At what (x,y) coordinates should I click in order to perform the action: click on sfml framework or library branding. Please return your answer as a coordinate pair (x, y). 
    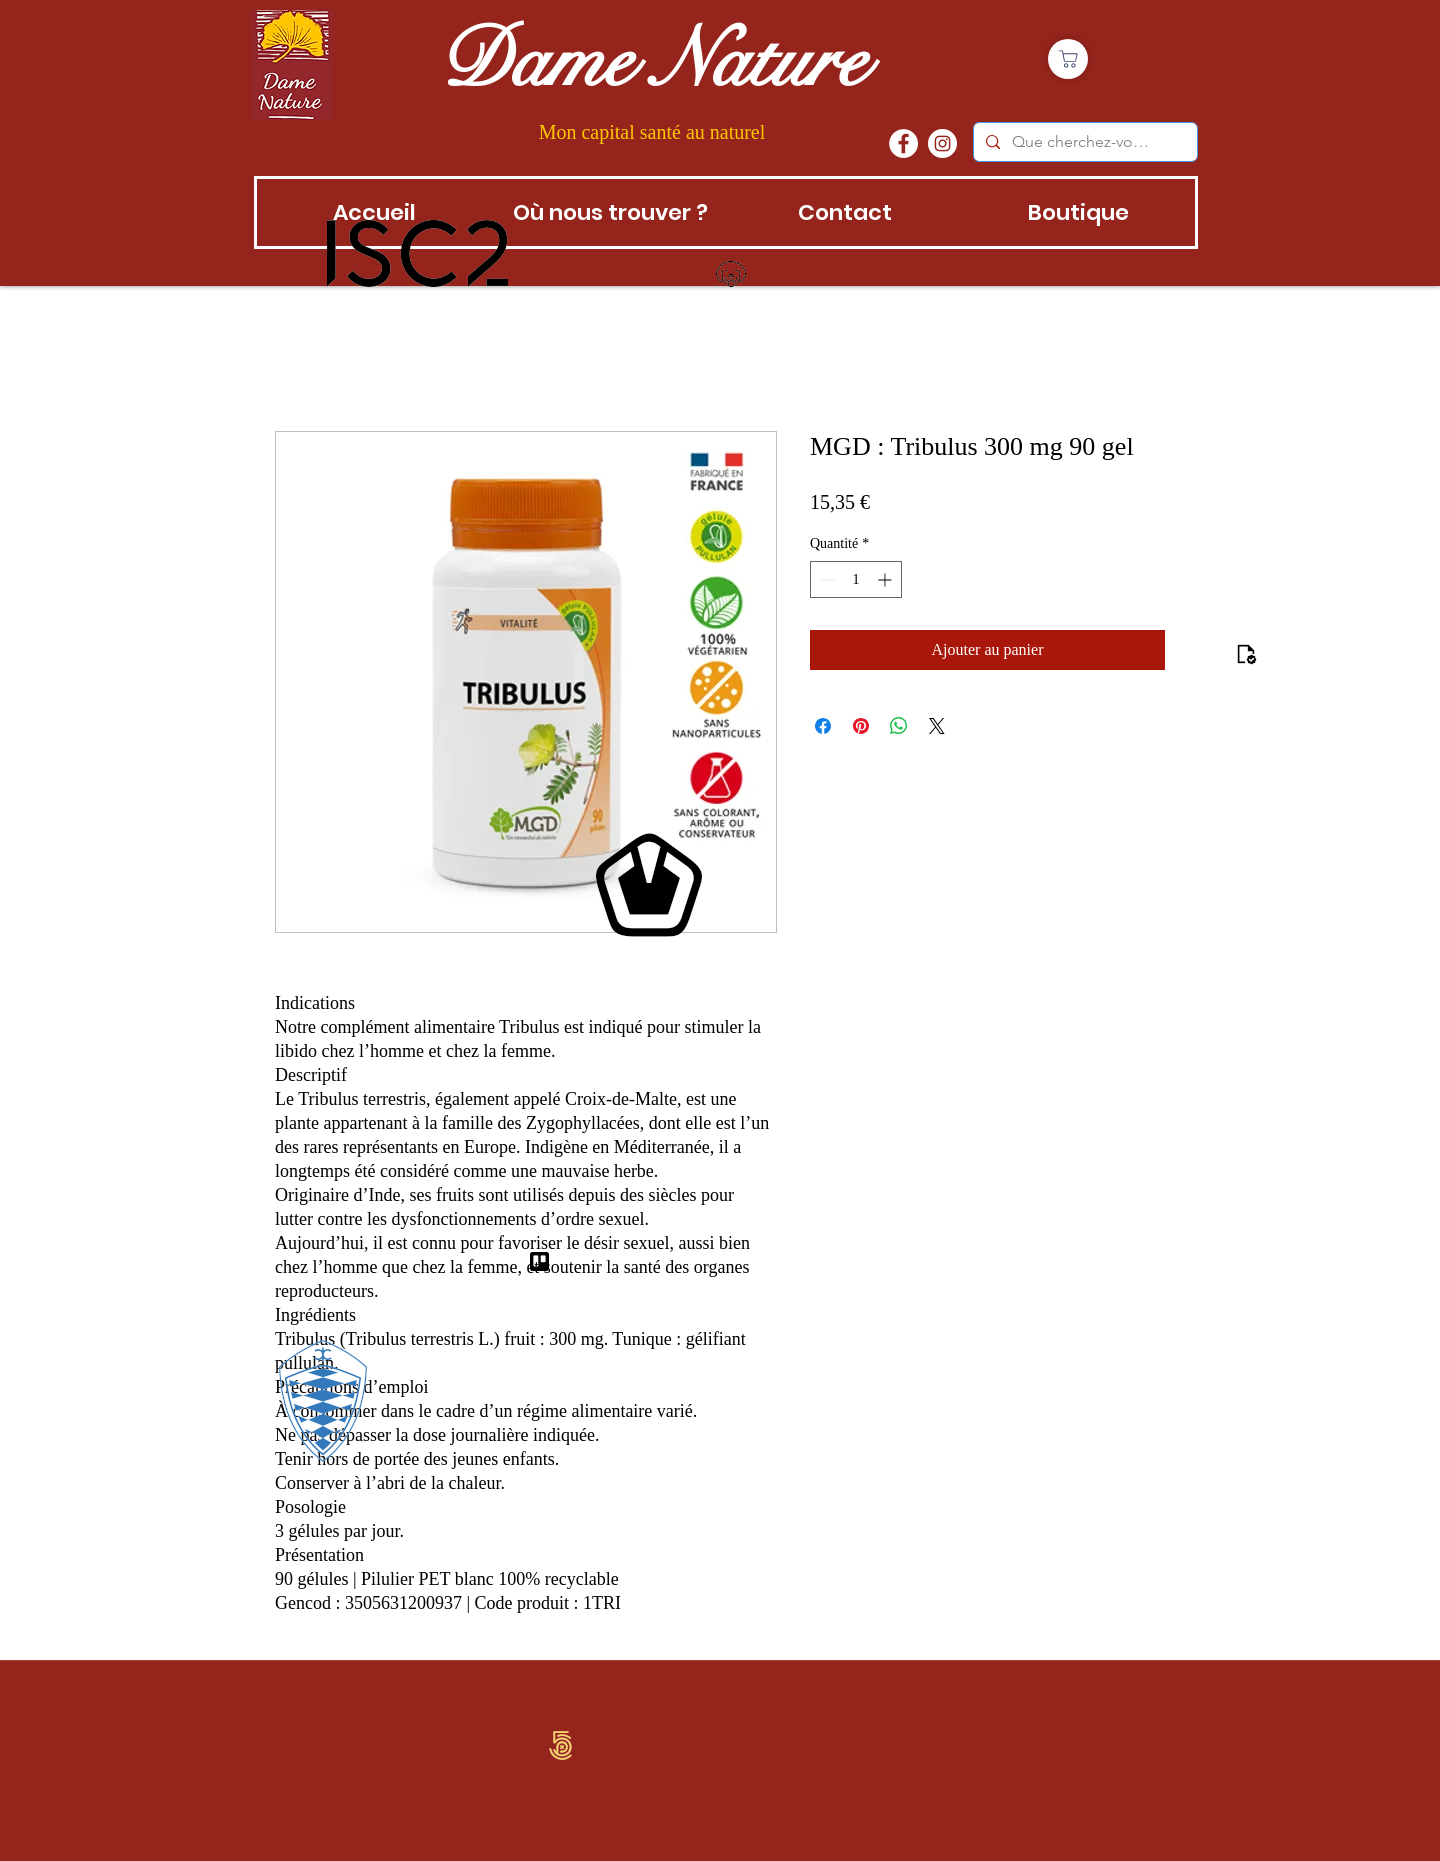
    Looking at the image, I should click on (649, 885).